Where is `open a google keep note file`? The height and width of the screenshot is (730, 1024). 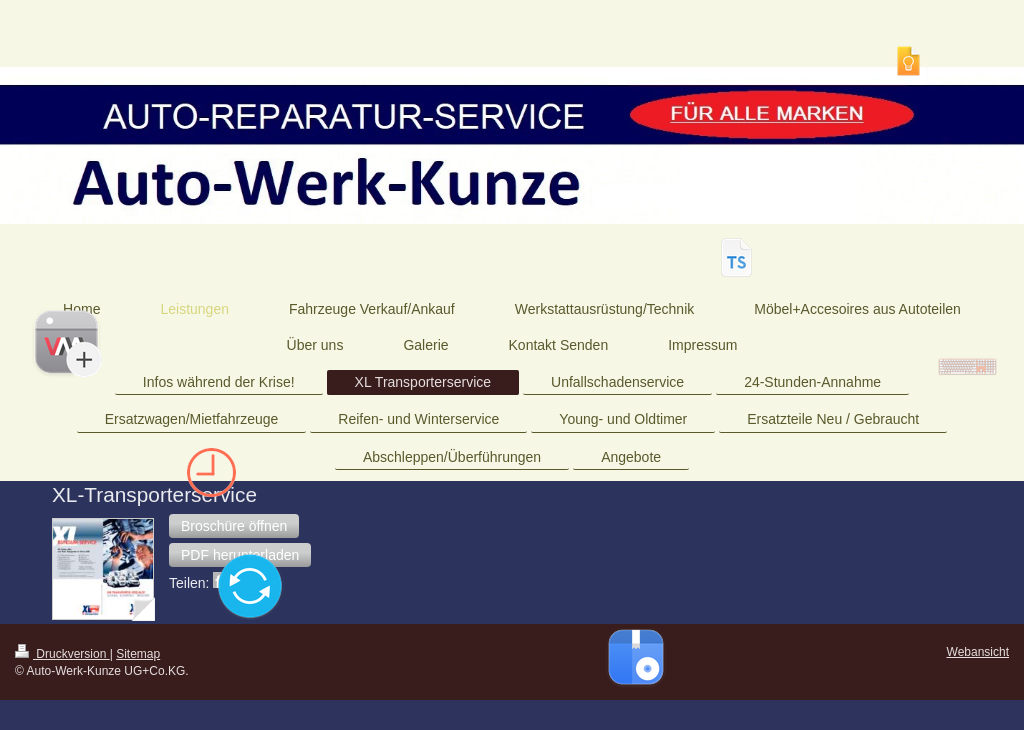
open a google keep note file is located at coordinates (908, 61).